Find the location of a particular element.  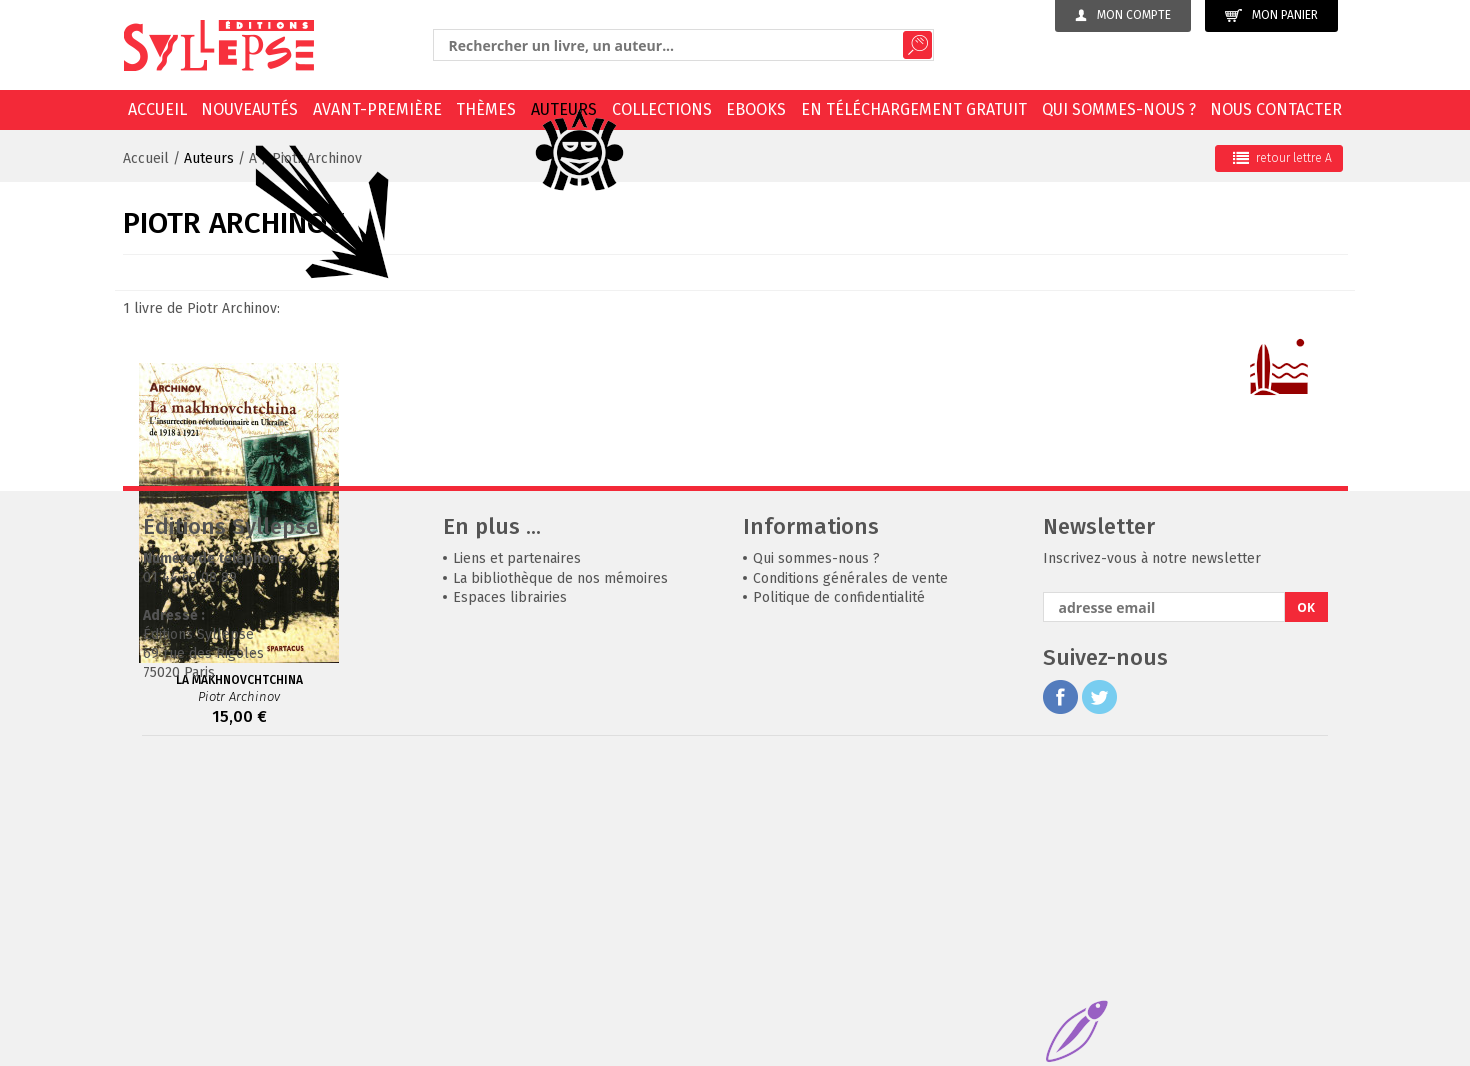

indicates early stage or growth phase in a game is located at coordinates (1077, 1030).